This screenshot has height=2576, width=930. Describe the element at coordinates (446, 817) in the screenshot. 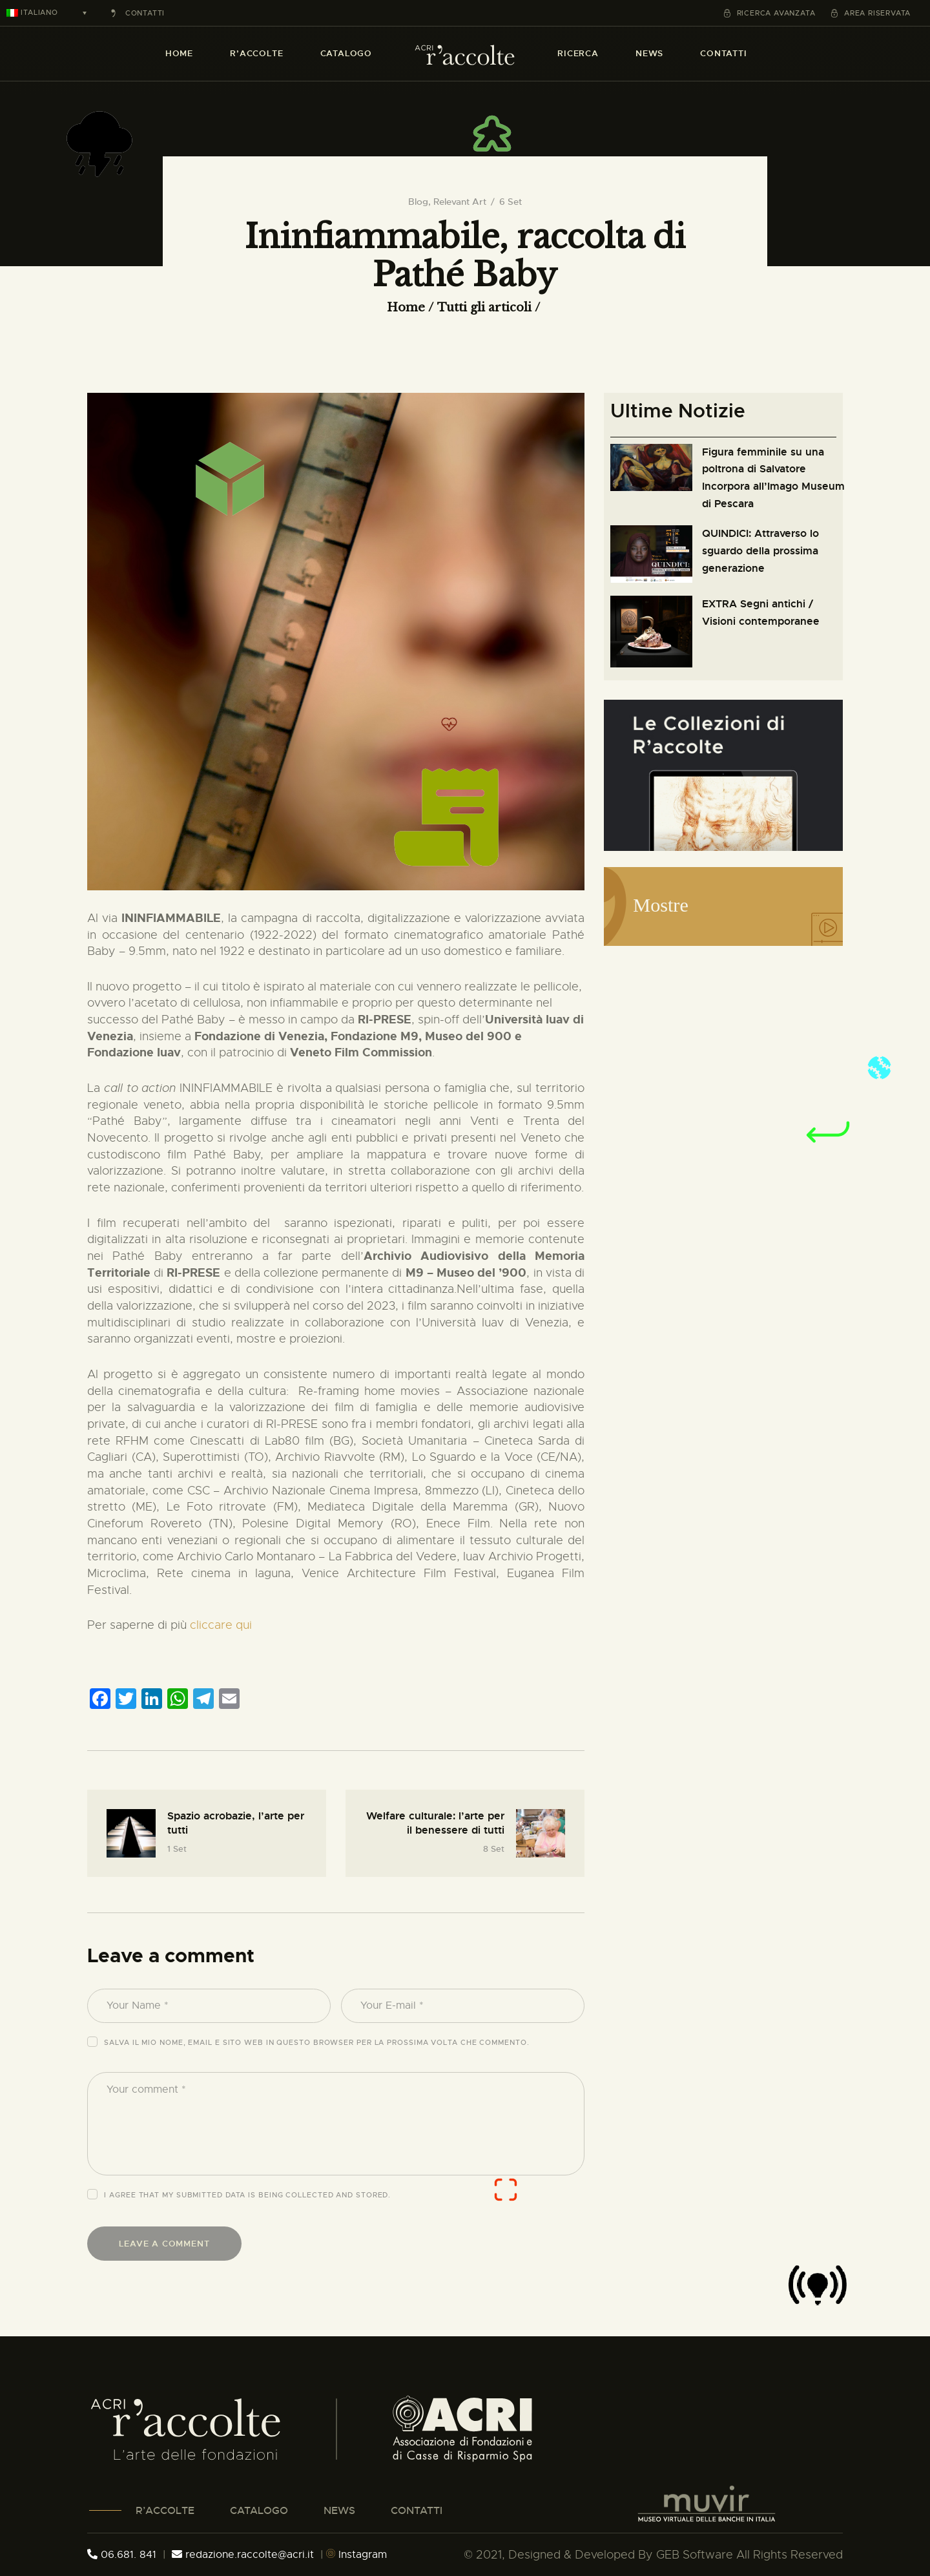

I see `view purchase receipt or transaction history` at that location.